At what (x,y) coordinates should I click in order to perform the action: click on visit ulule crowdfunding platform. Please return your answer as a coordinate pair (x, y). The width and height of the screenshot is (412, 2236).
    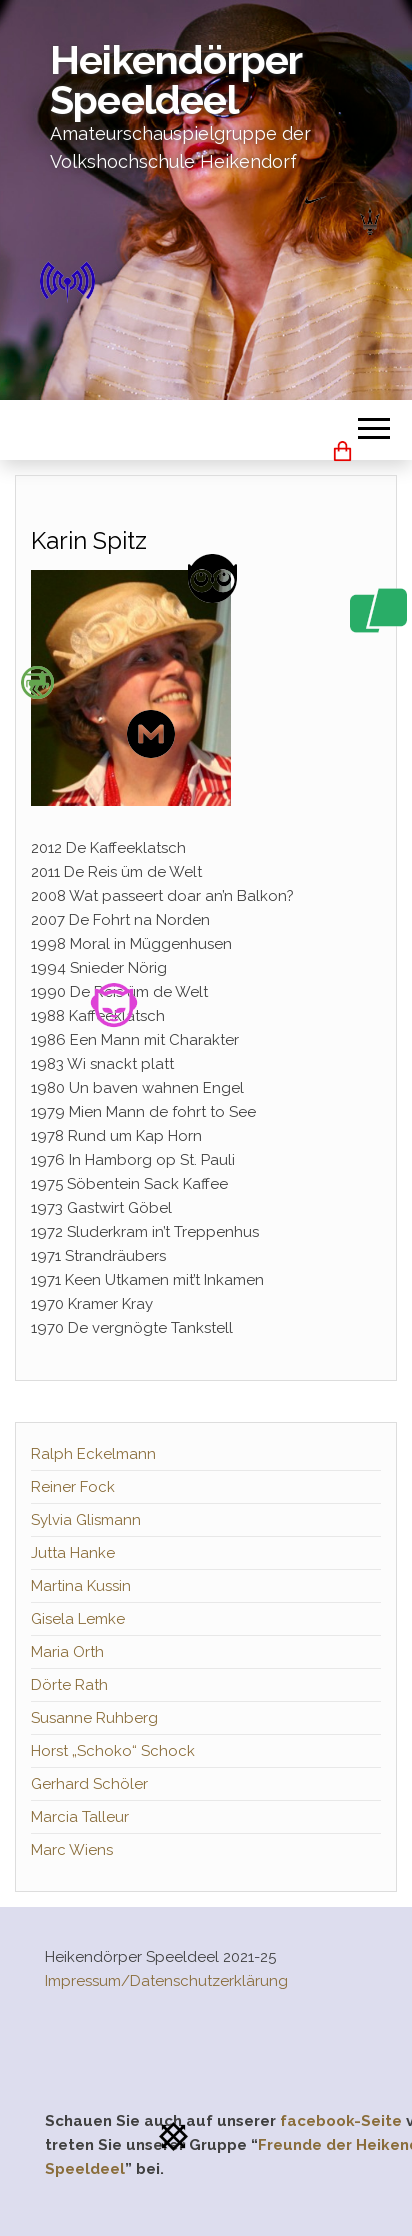
    Looking at the image, I should click on (212, 578).